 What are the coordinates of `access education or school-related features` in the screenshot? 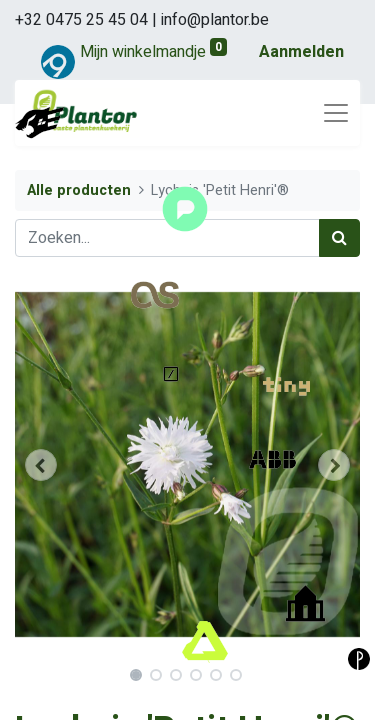 It's located at (305, 605).